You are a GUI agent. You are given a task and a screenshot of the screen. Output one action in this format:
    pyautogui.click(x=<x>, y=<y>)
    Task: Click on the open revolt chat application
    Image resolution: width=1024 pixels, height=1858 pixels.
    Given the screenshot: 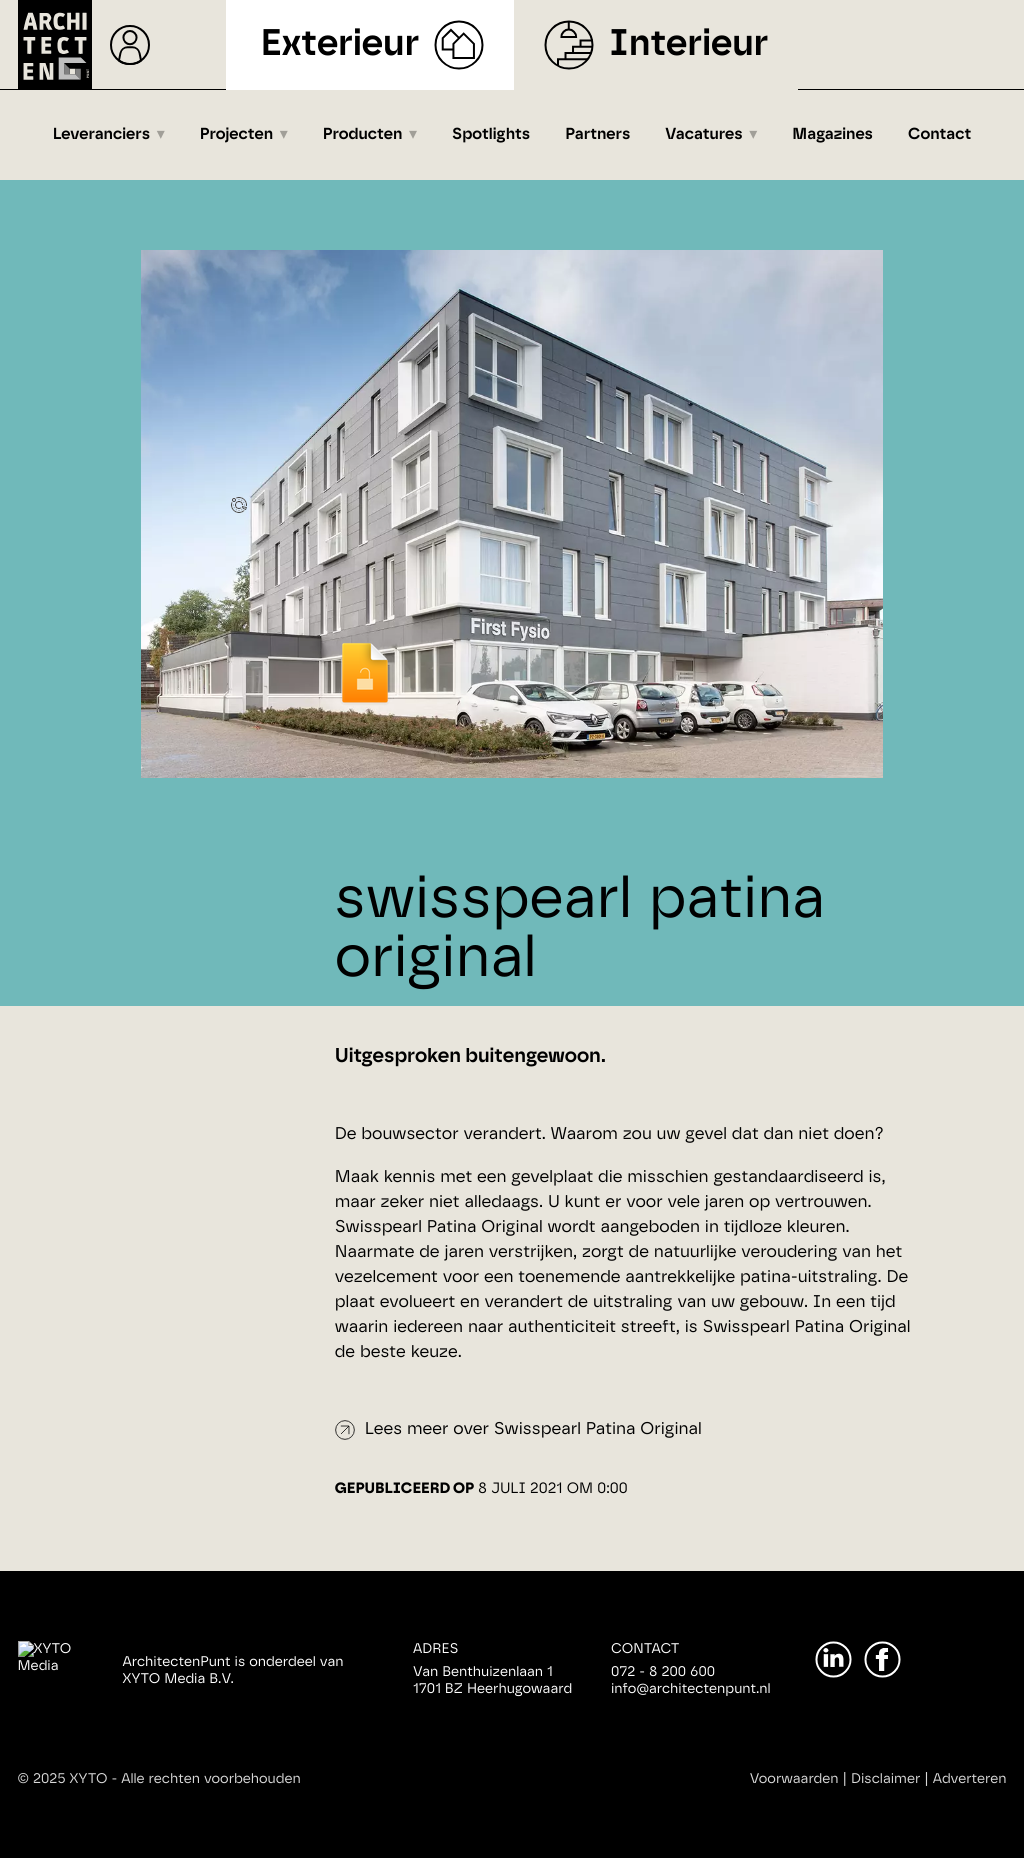 What is the action you would take?
    pyautogui.click(x=239, y=505)
    